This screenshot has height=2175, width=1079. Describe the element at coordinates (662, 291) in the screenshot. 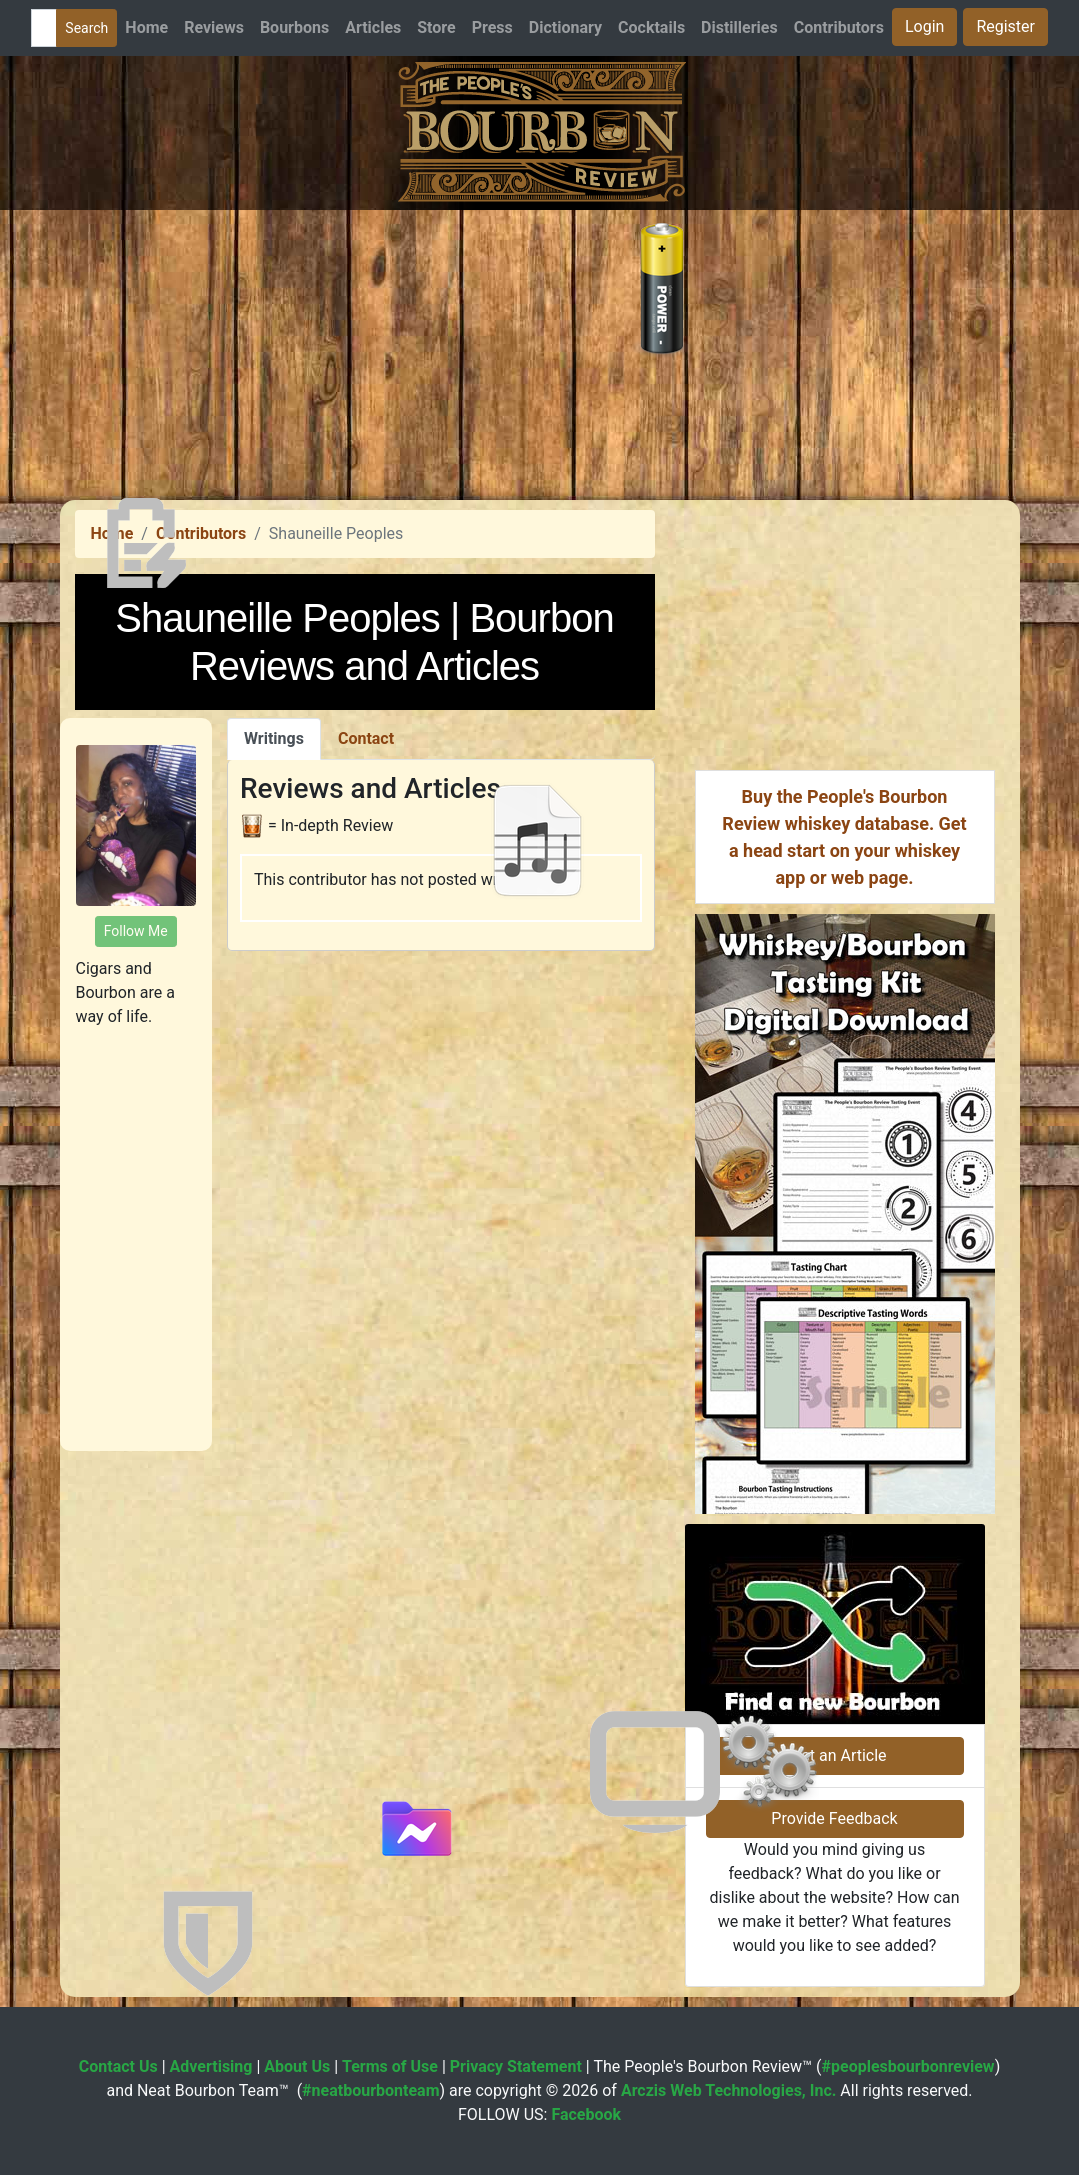

I see `indicates device battery or power status` at that location.